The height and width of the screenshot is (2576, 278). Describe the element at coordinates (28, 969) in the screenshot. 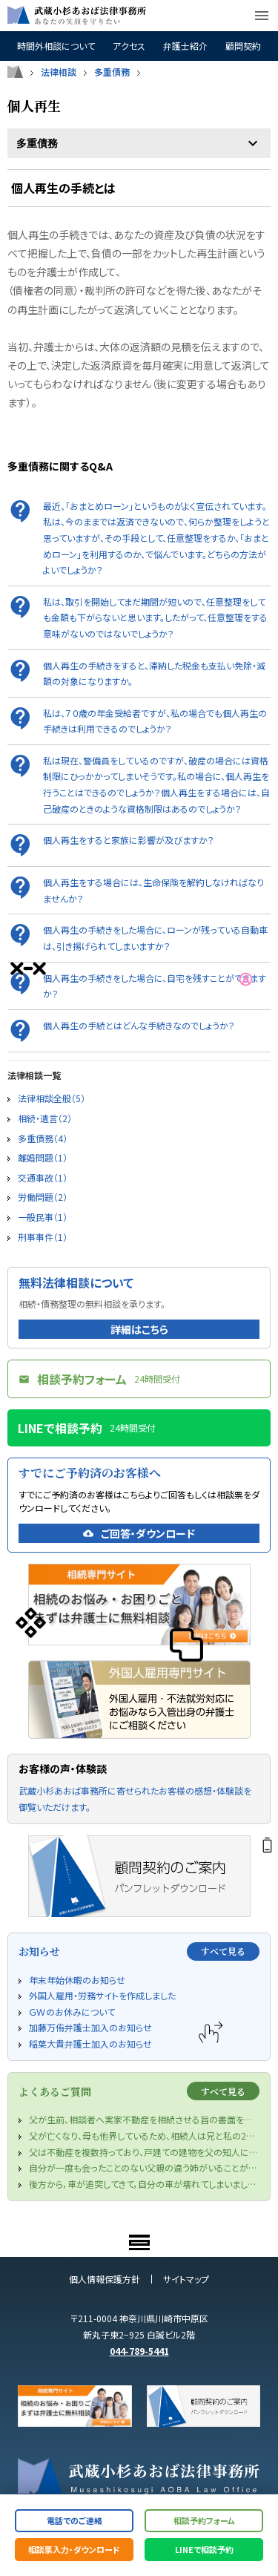

I see `perform subtraction operation` at that location.